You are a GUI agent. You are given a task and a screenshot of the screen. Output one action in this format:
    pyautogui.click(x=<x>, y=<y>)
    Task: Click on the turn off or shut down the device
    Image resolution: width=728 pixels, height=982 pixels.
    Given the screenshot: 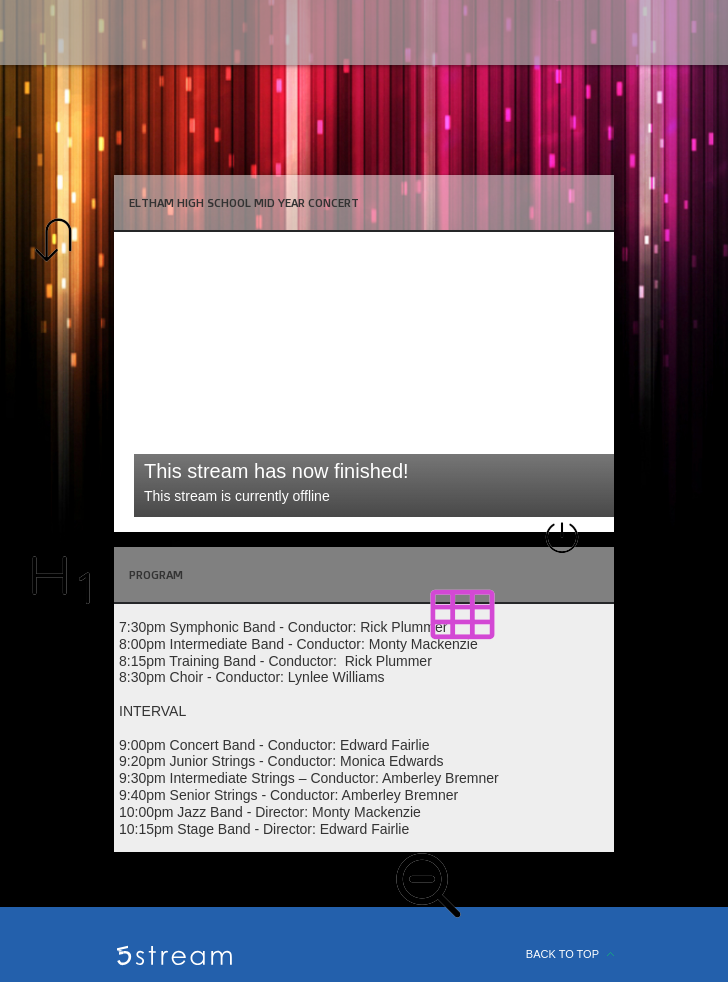 What is the action you would take?
    pyautogui.click(x=562, y=537)
    